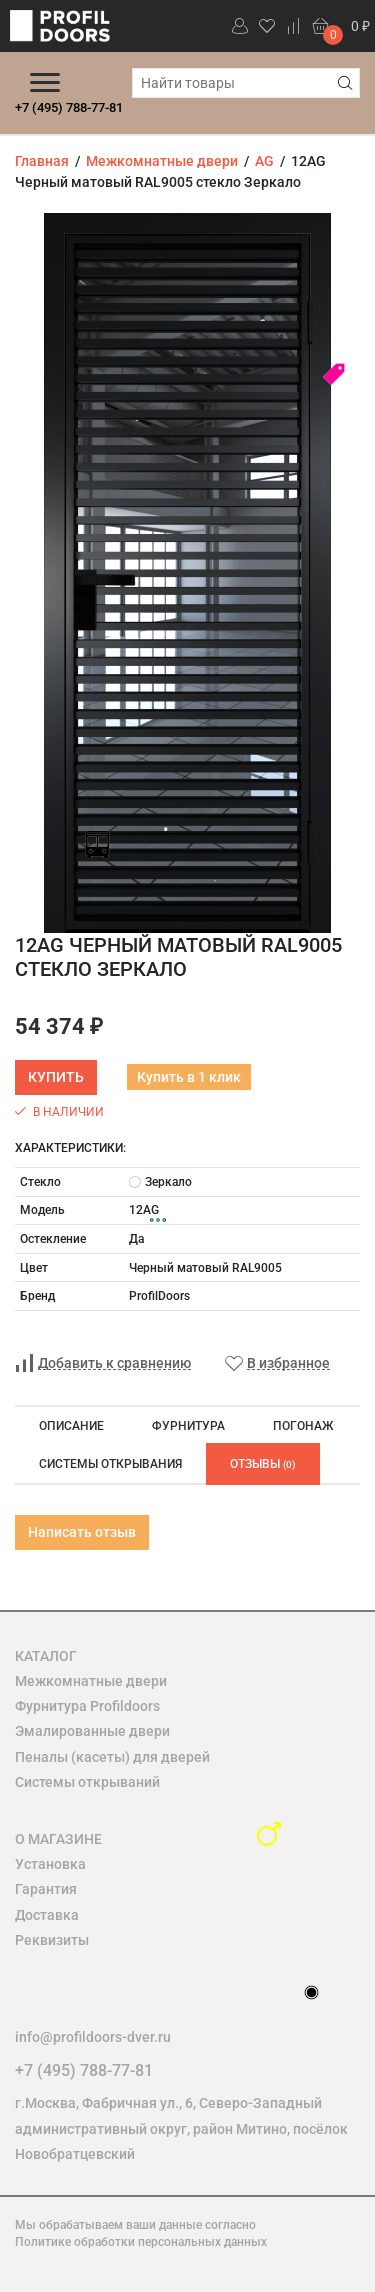 Image resolution: width=375 pixels, height=2292 pixels. Describe the element at coordinates (334, 374) in the screenshot. I see `view or apply tags to an item` at that location.